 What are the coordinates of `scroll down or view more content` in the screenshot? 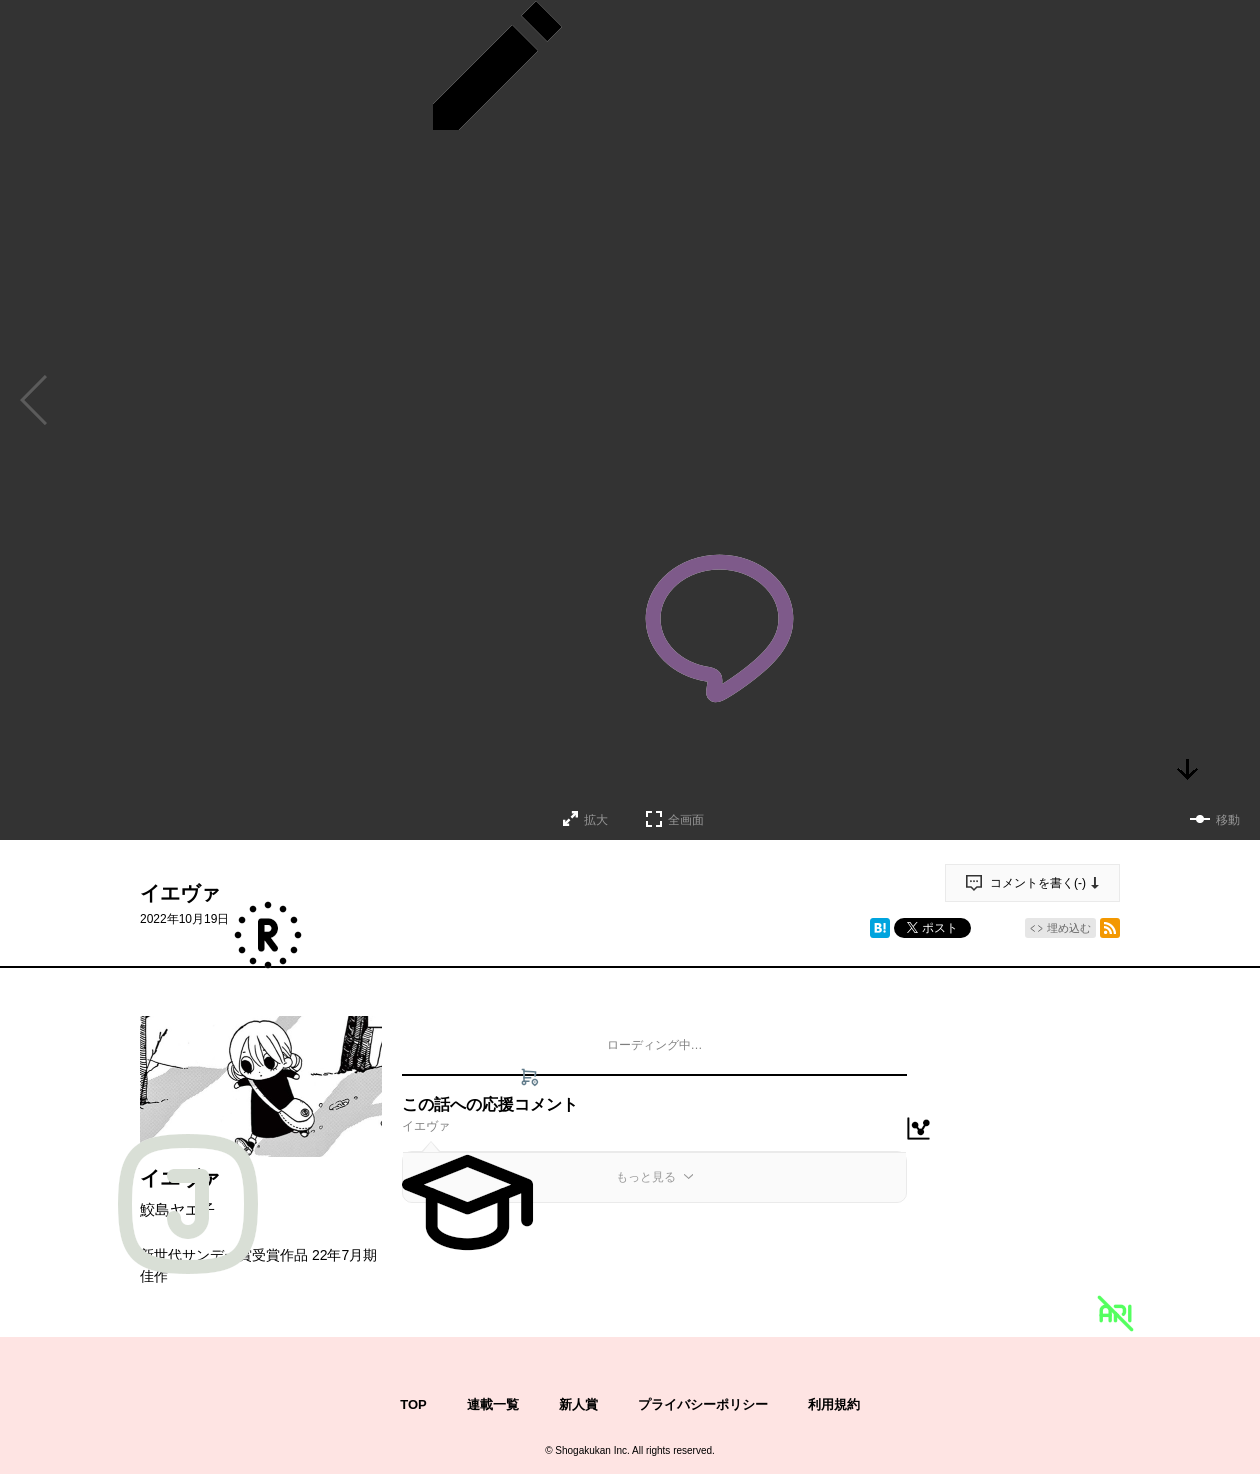 It's located at (1187, 769).